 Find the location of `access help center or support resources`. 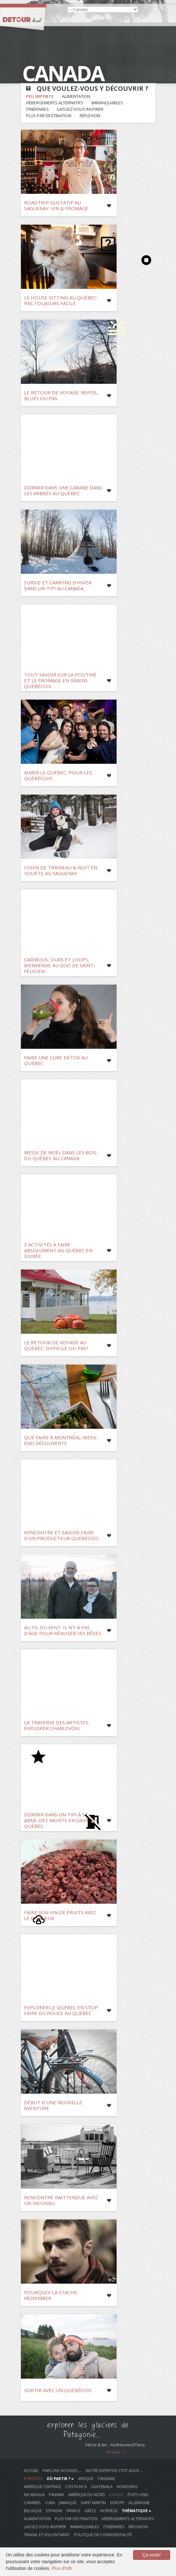

access help center or support resources is located at coordinates (108, 244).